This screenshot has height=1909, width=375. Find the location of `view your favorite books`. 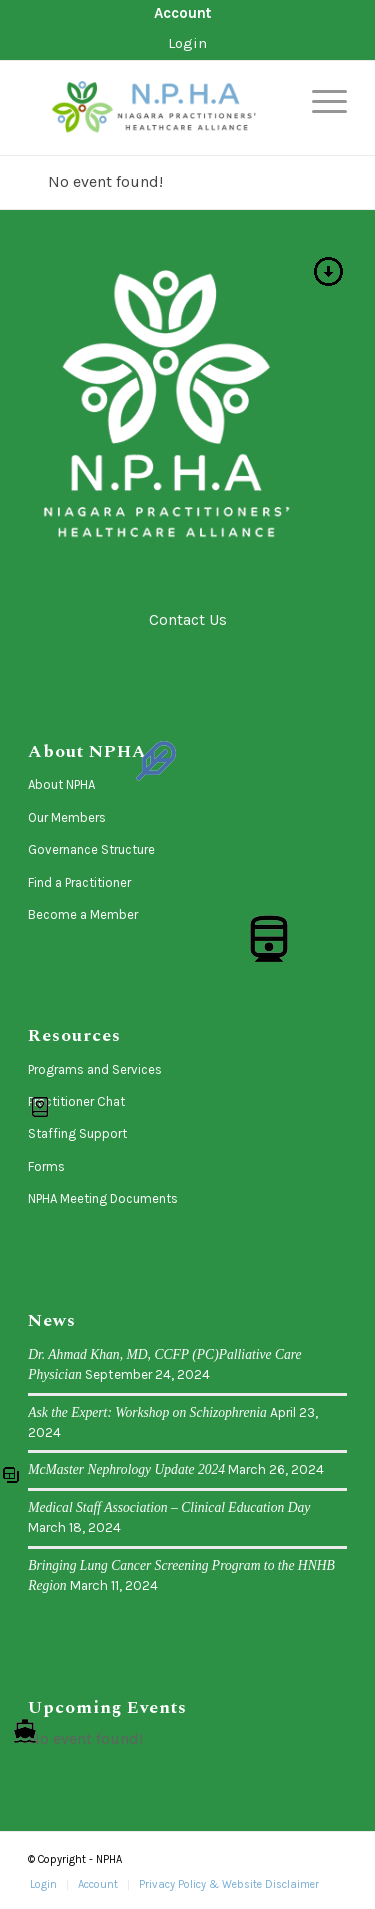

view your favorite books is located at coordinates (40, 1107).